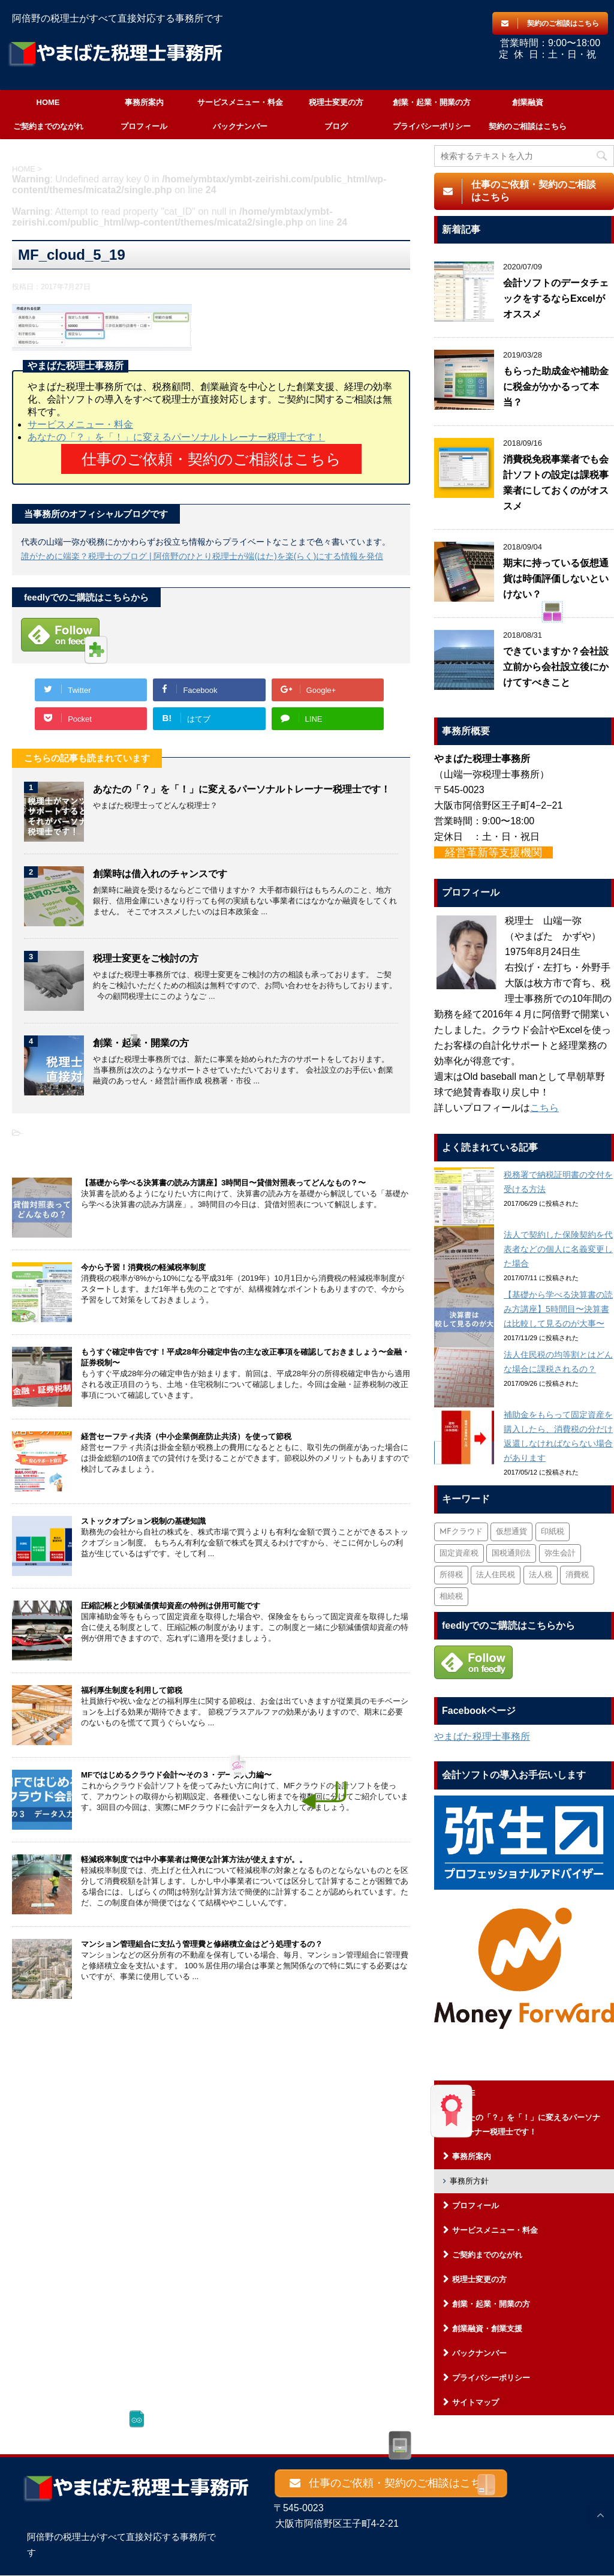 The height and width of the screenshot is (2576, 614). What do you see at coordinates (96, 650) in the screenshot?
I see `extension or plugin file type` at bounding box center [96, 650].